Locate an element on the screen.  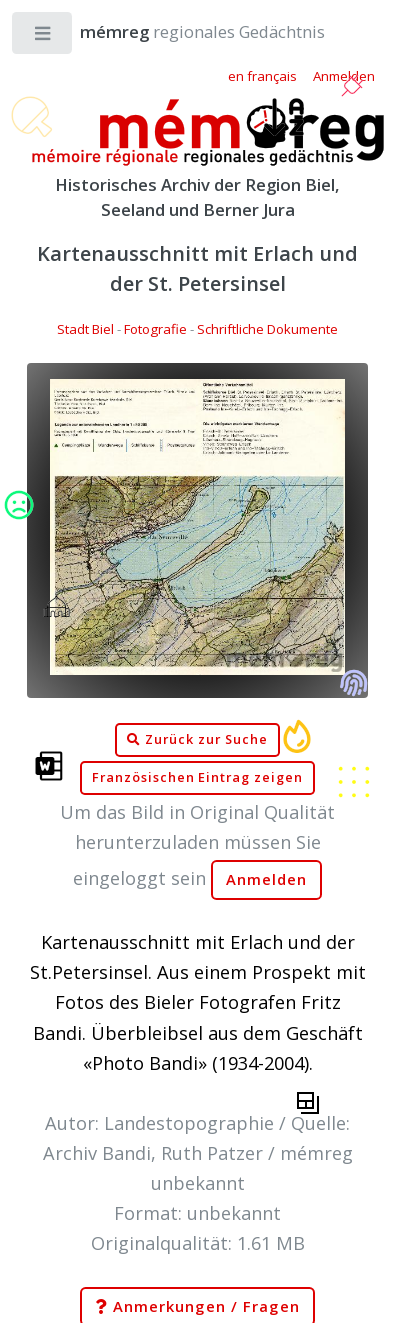
find nearby mosques is located at coordinates (56, 607).